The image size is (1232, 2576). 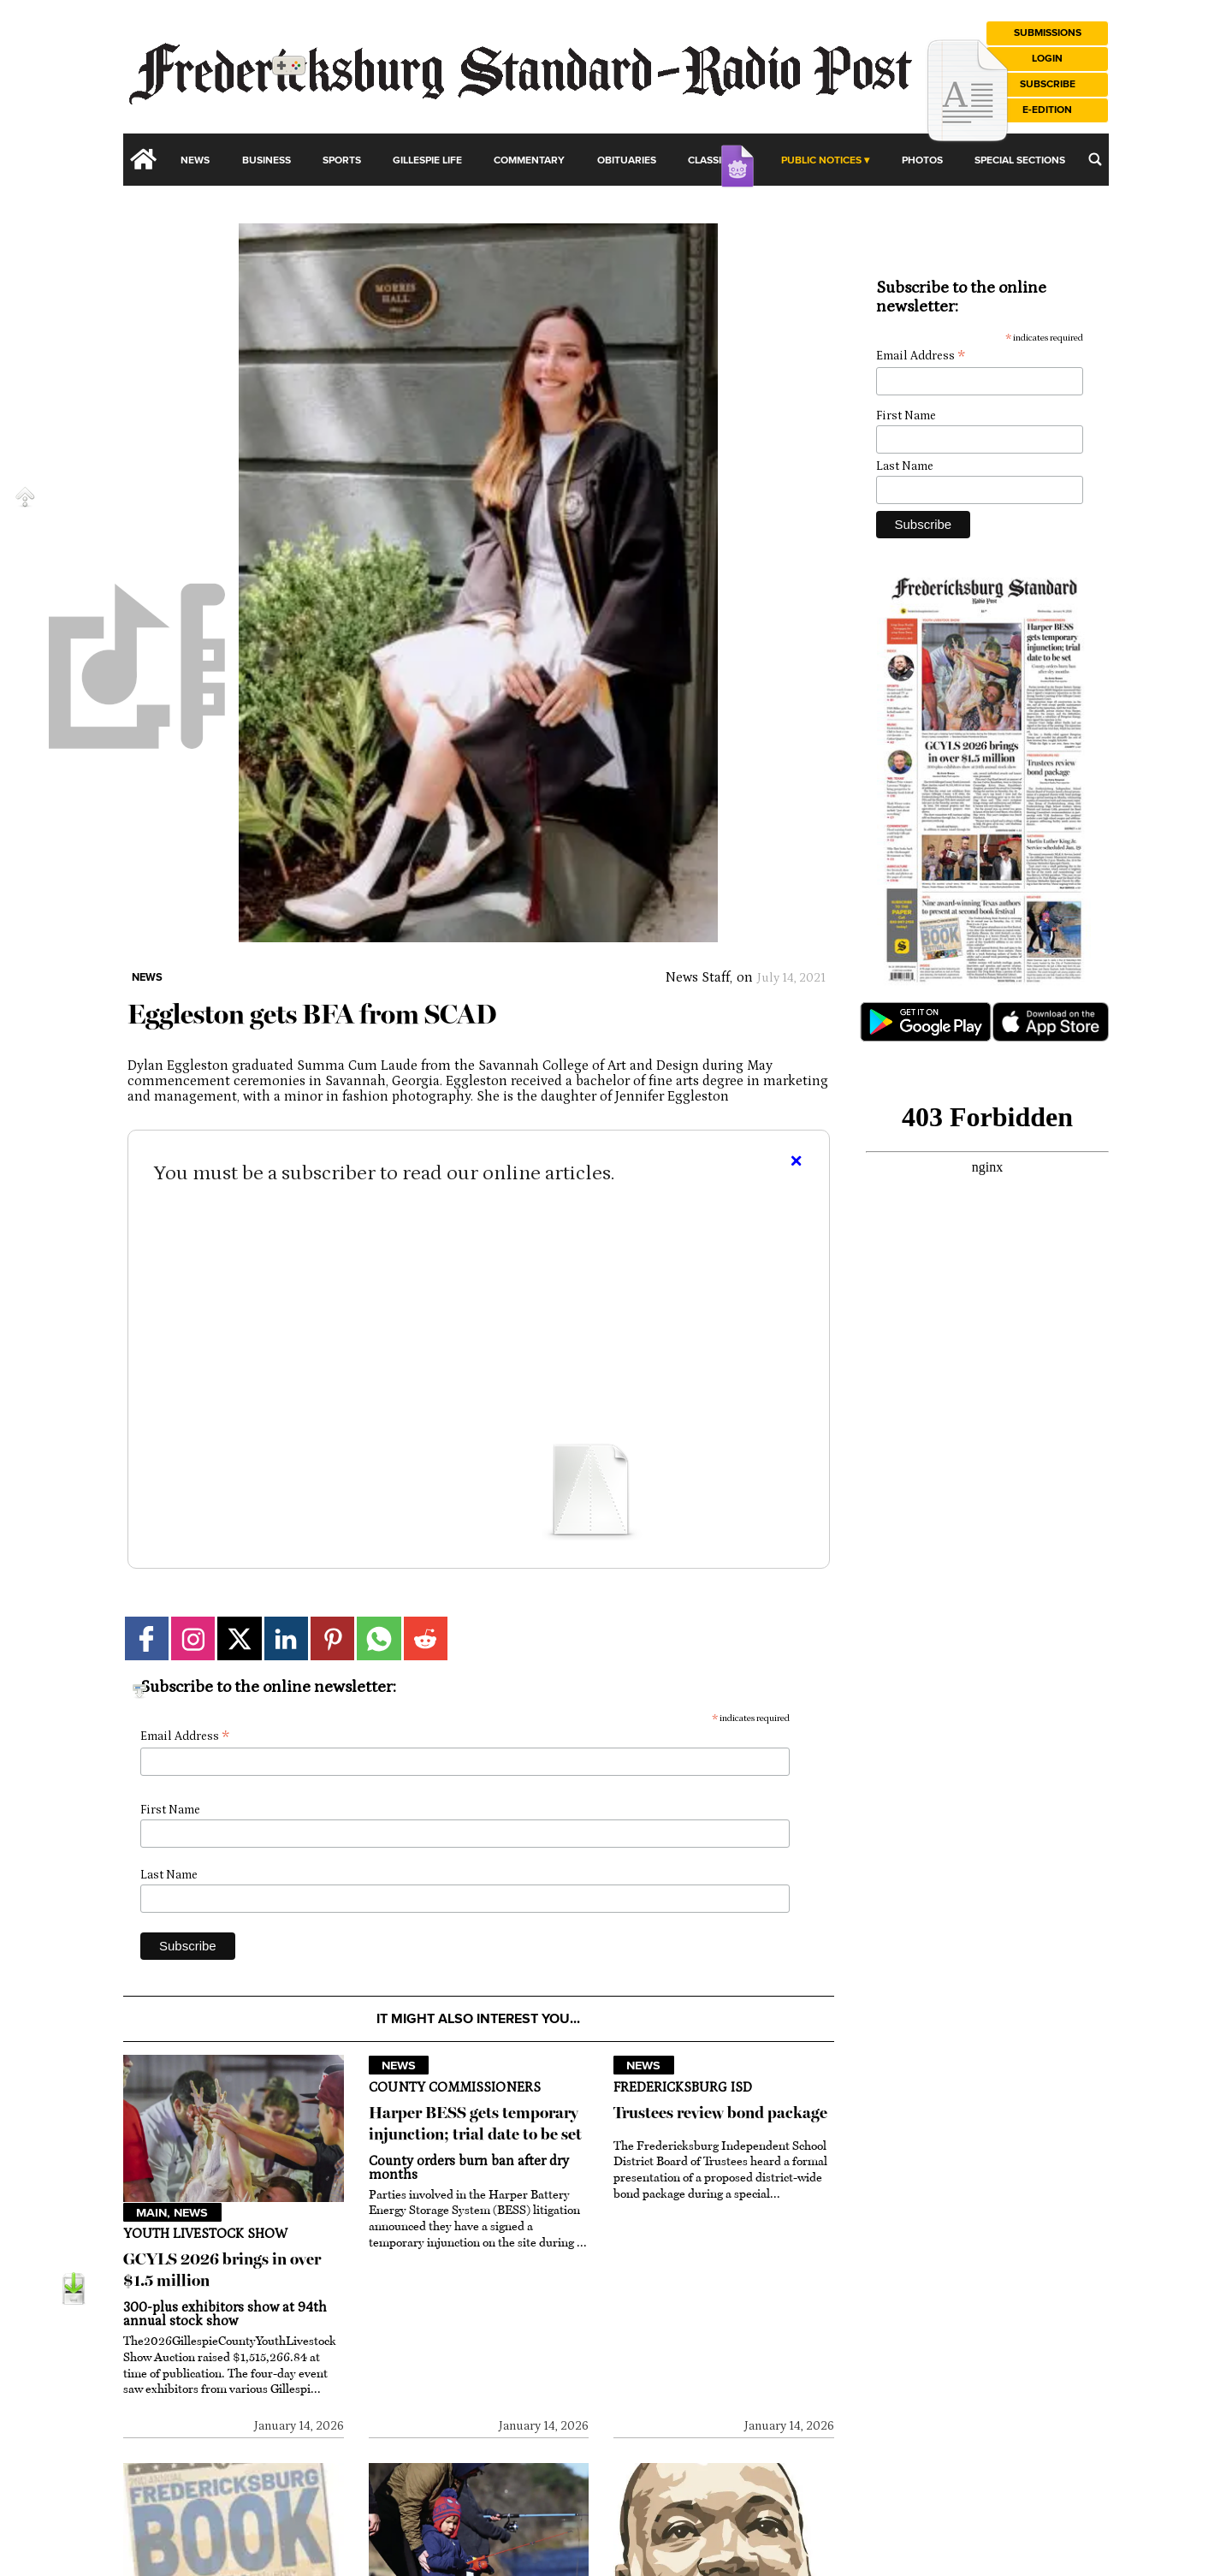 I want to click on a text file template or document skeleton, so click(x=592, y=1489).